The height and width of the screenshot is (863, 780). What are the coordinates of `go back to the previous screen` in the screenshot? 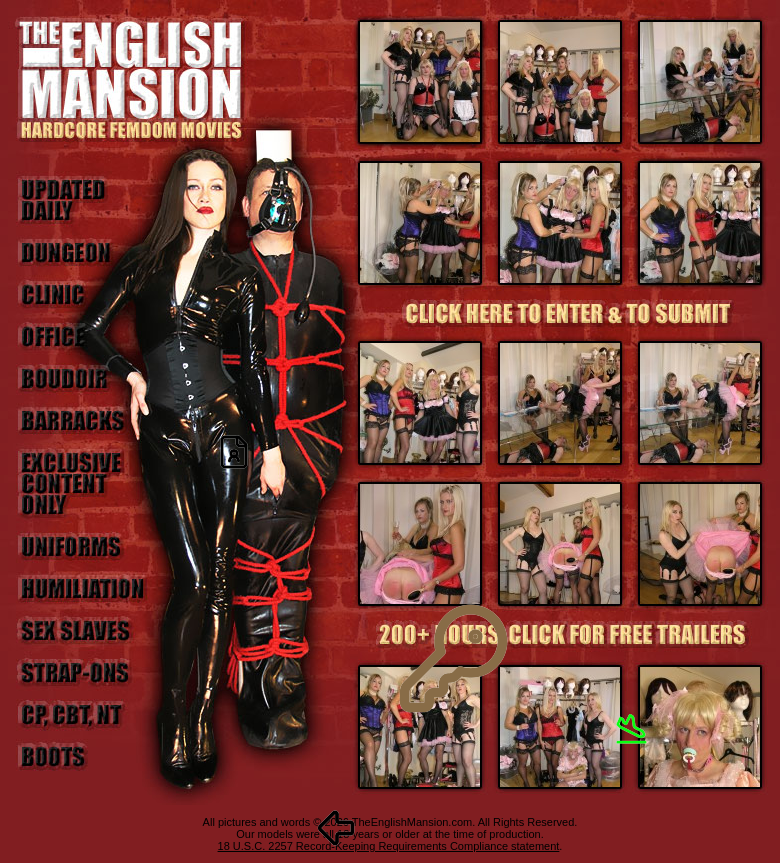 It's located at (337, 828).